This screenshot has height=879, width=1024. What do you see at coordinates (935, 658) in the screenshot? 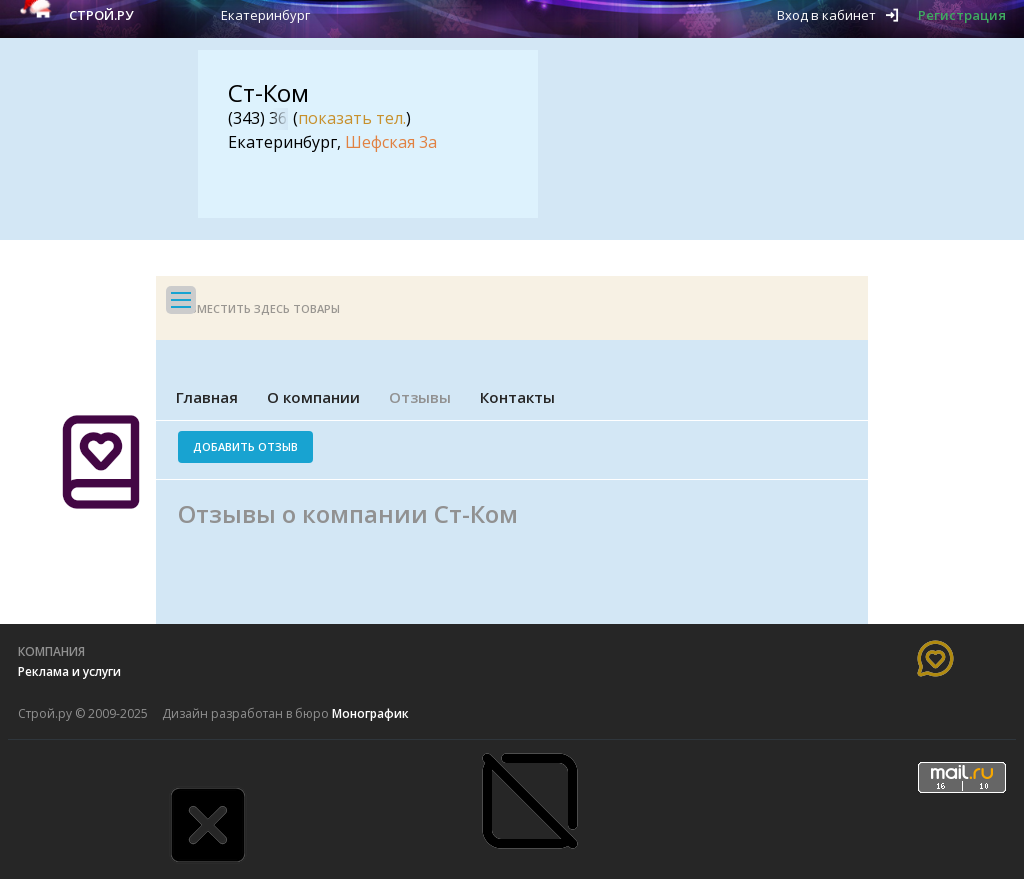
I see `send a message to favorites` at bounding box center [935, 658].